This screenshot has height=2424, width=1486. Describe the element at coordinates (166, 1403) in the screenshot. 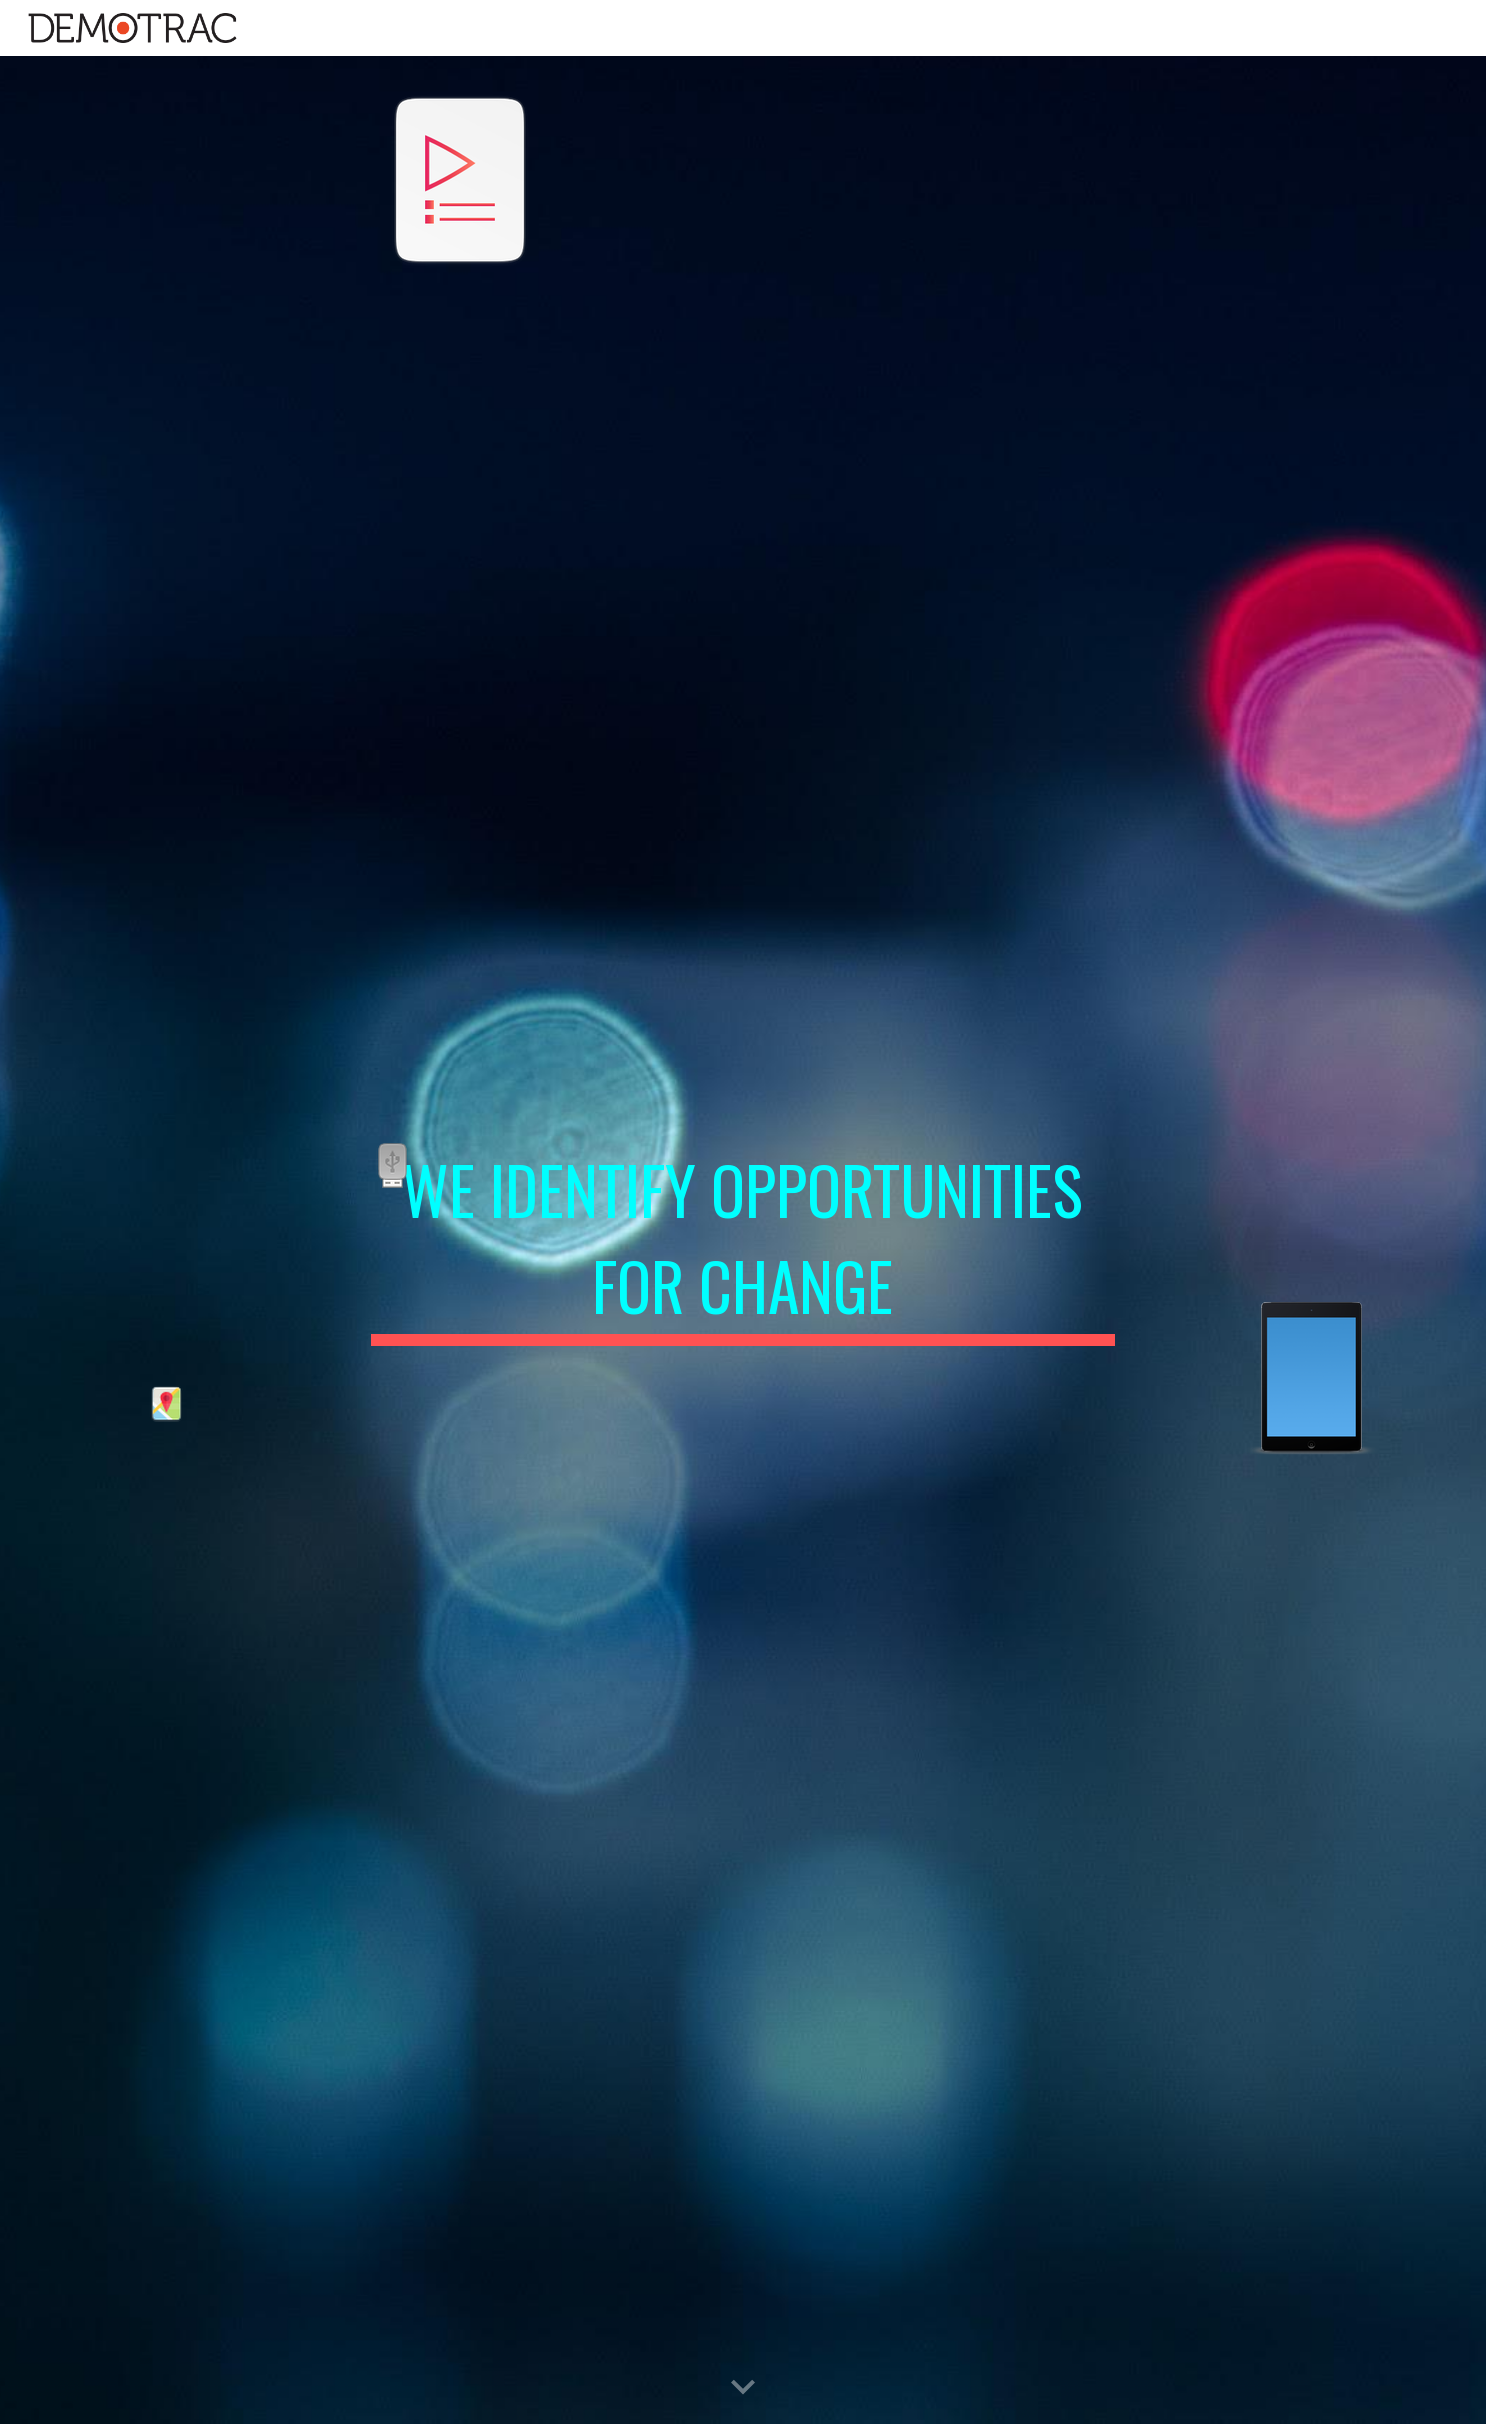

I see `a geo+json geographic data file` at that location.